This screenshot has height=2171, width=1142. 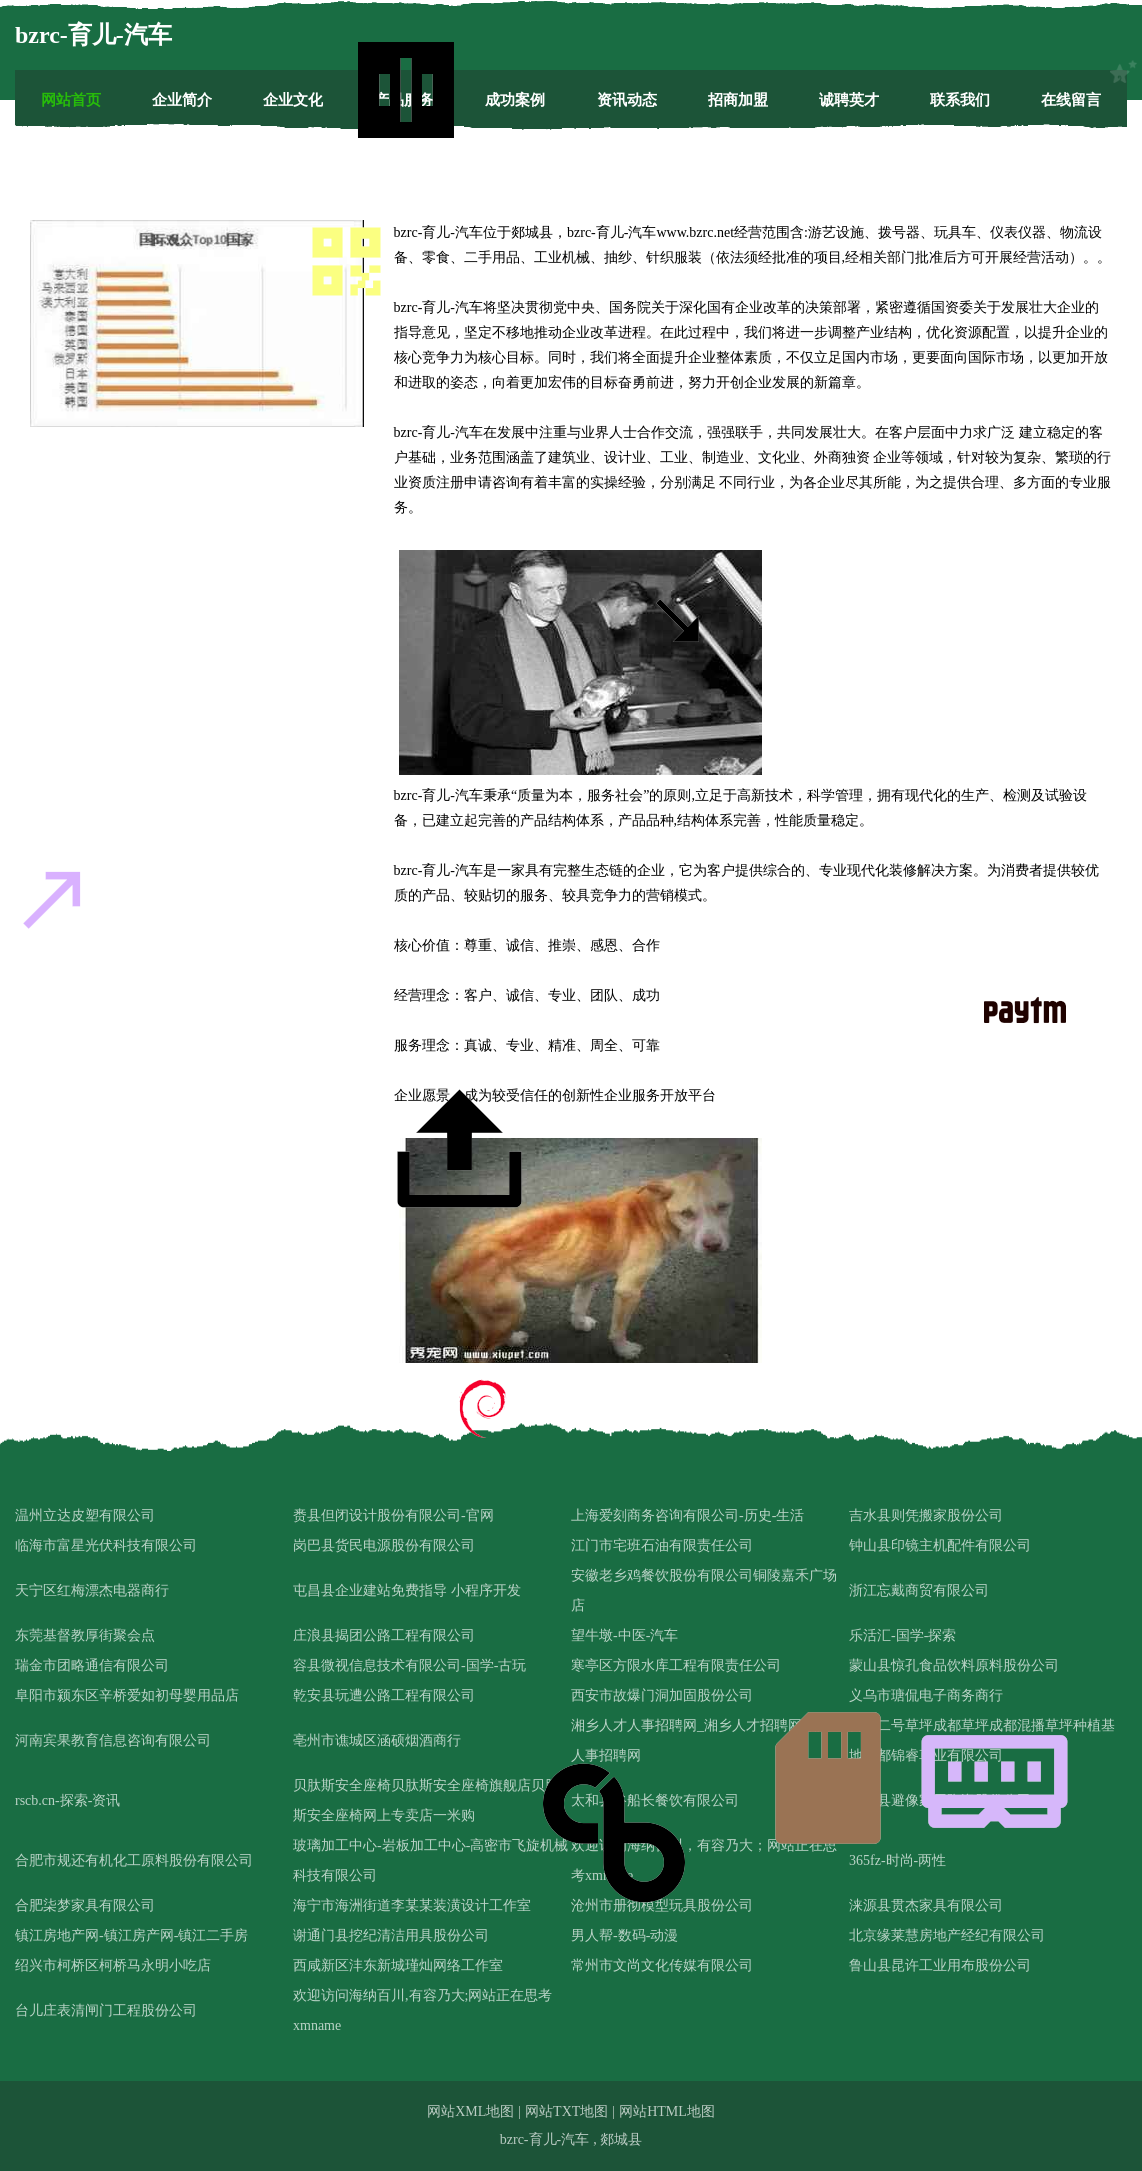 I want to click on upload a file or document, so click(x=459, y=1151).